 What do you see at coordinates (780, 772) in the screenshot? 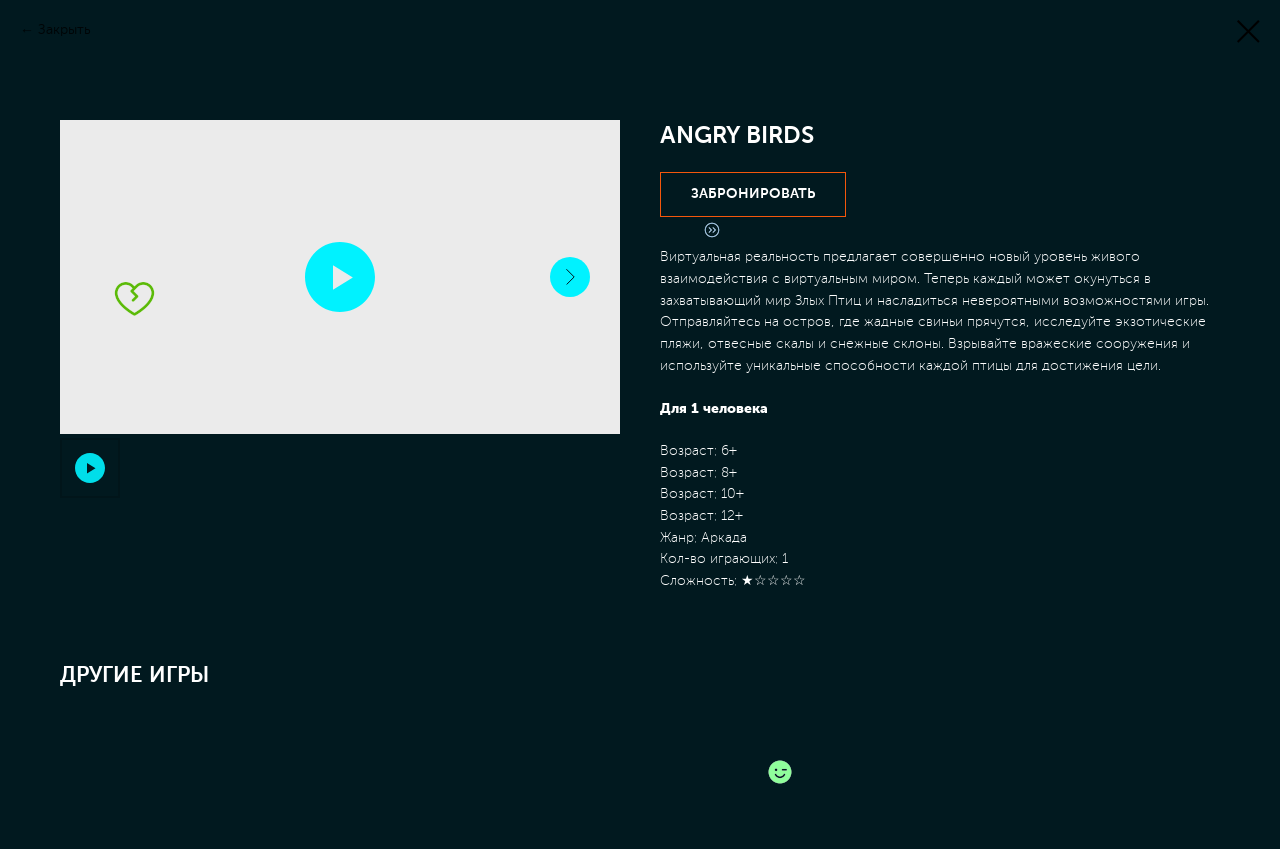
I see `insert a winking emoji into your message` at bounding box center [780, 772].